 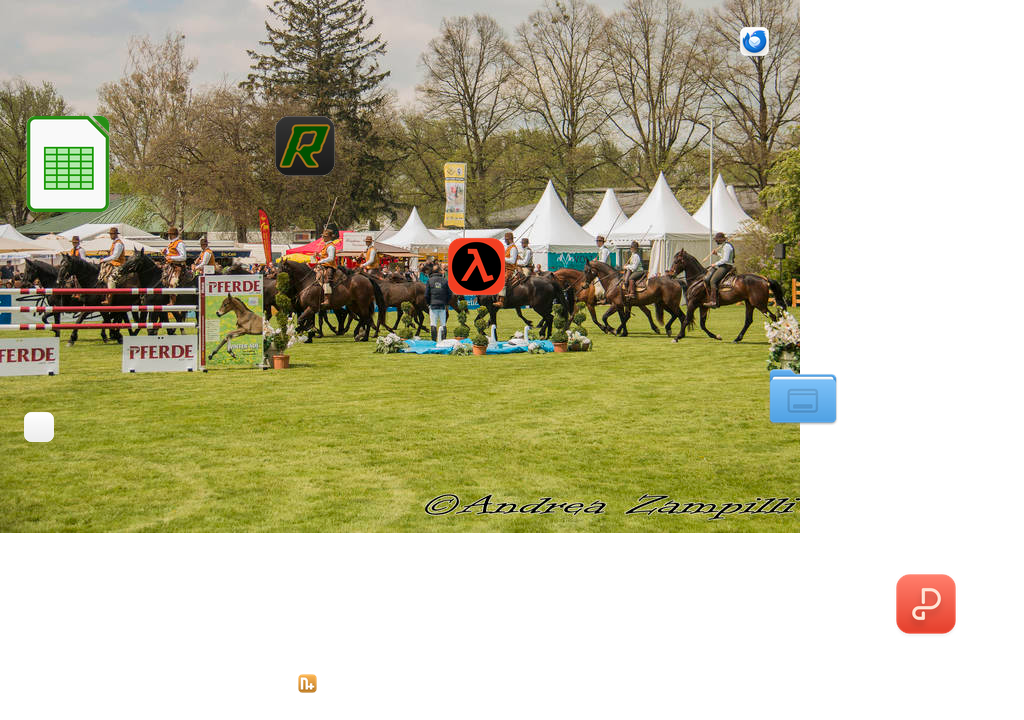 What do you see at coordinates (926, 604) in the screenshot?
I see `open wps pdf editor application` at bounding box center [926, 604].